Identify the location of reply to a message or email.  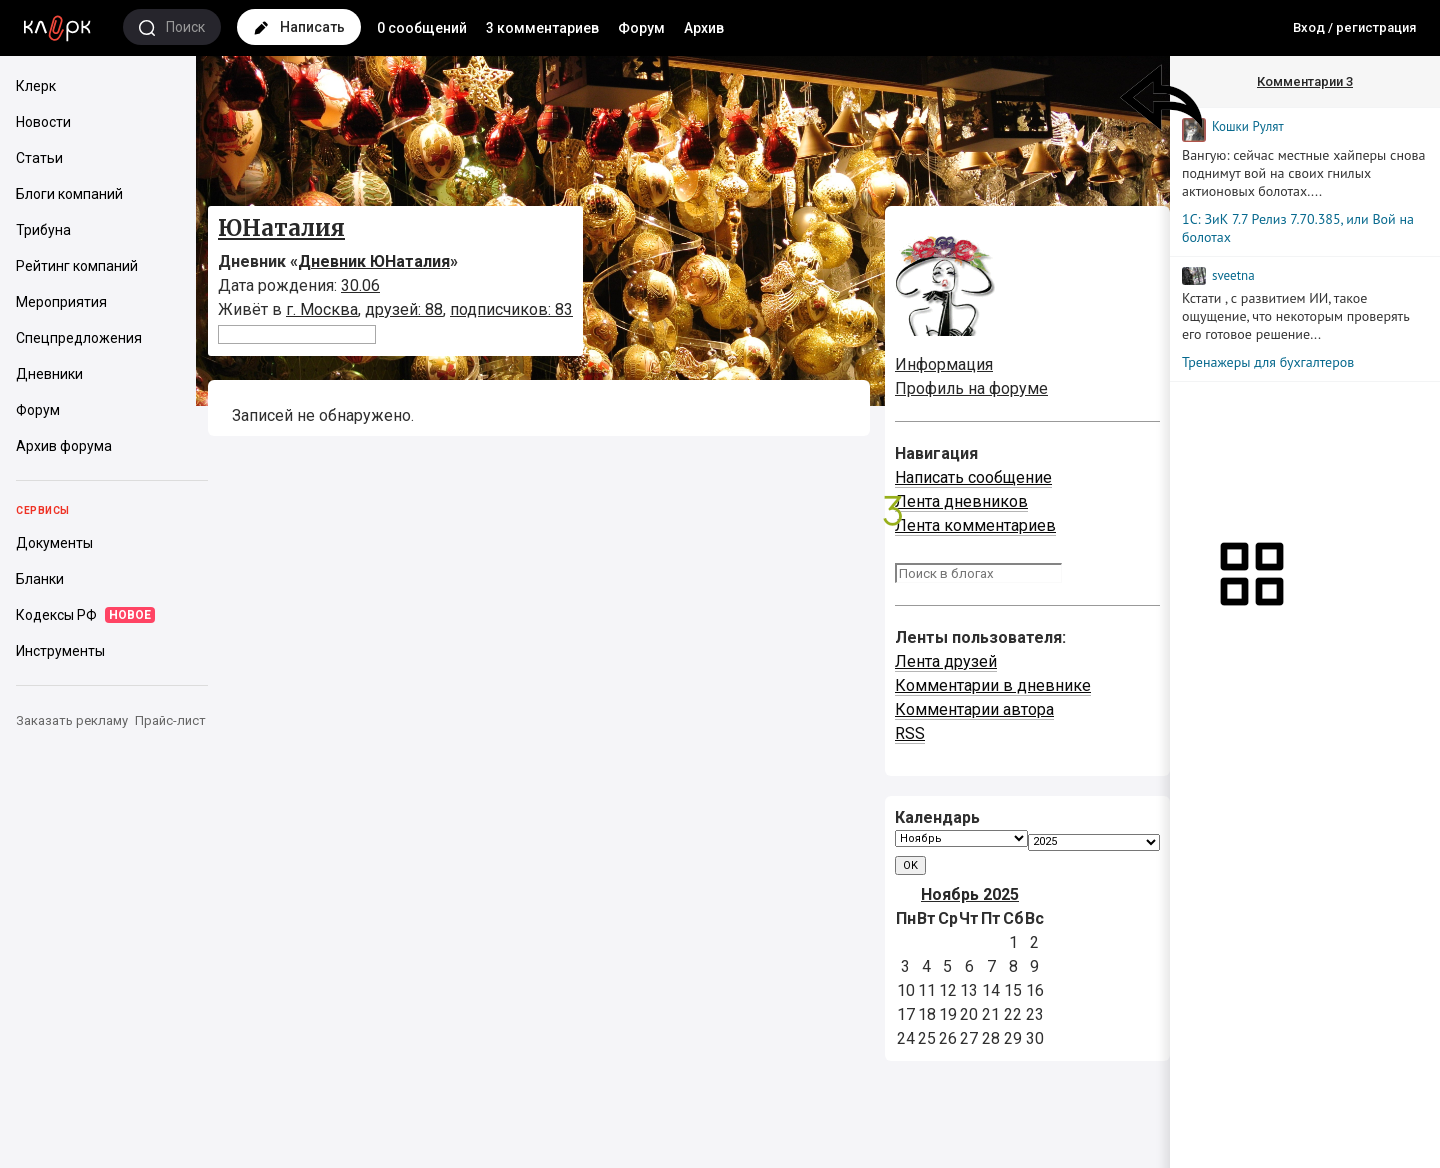
(1165, 97).